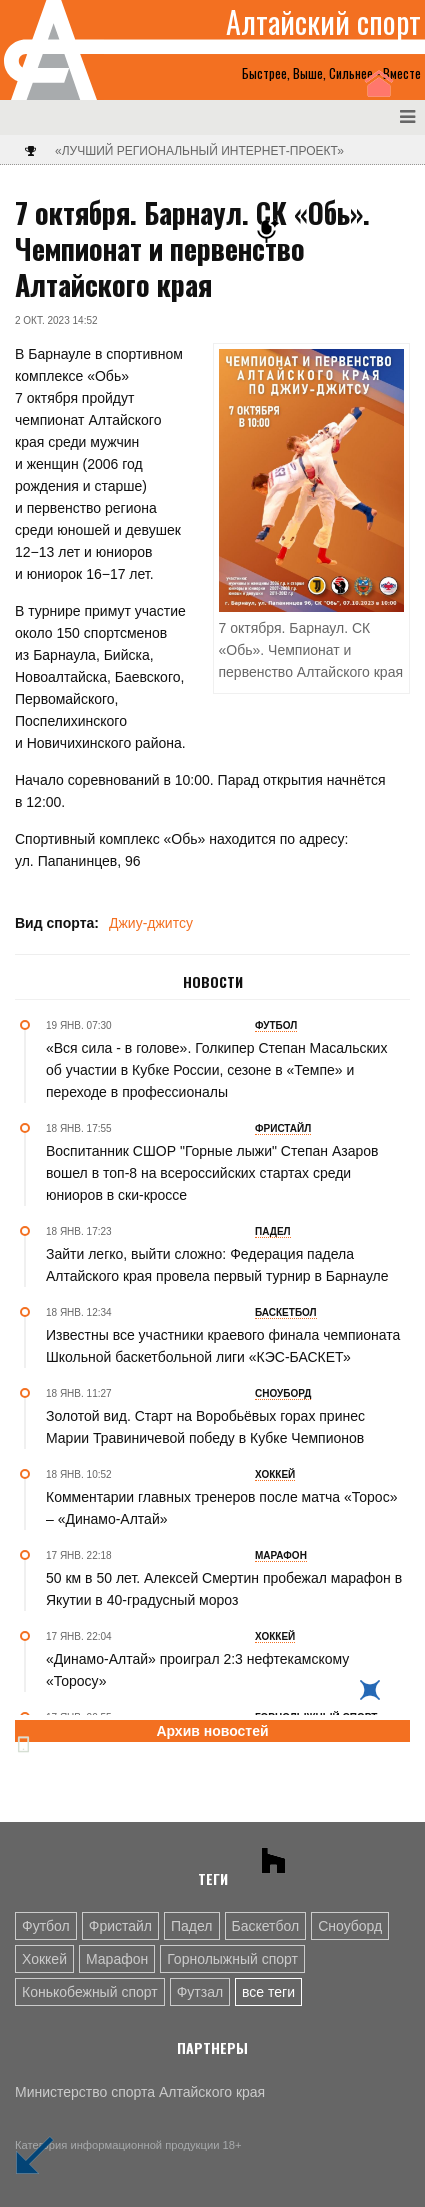 The height and width of the screenshot is (2207, 425). I want to click on navigate to home screen, so click(379, 84).